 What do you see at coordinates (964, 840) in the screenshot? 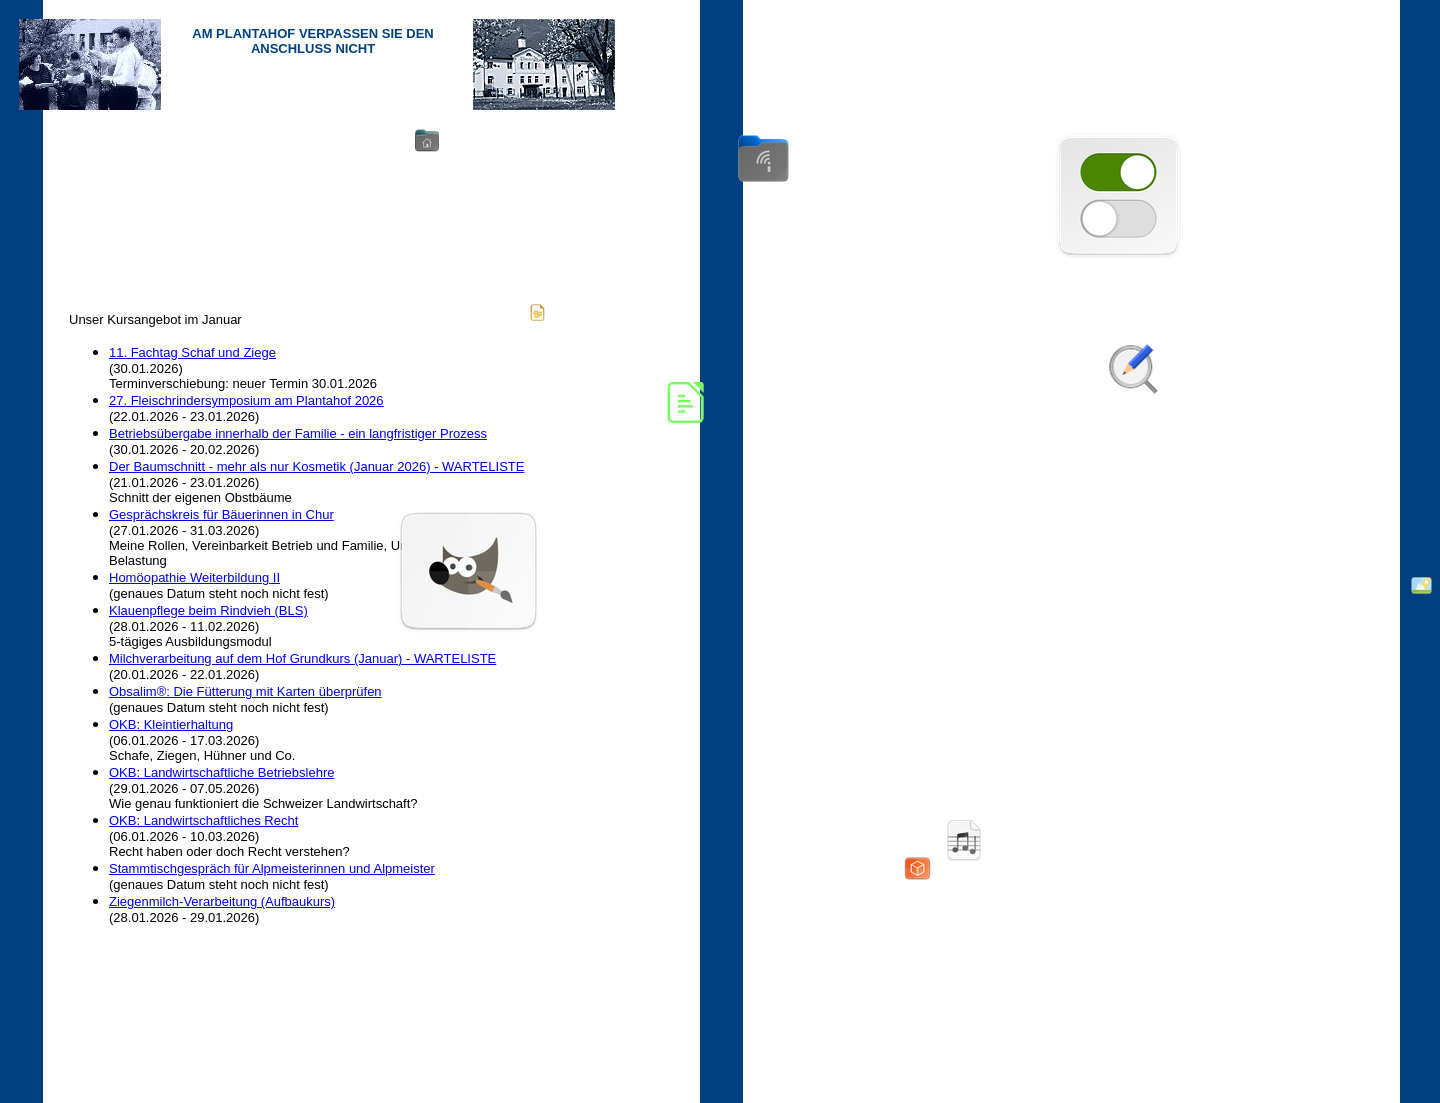
I see `open a lilypond music notation file` at bounding box center [964, 840].